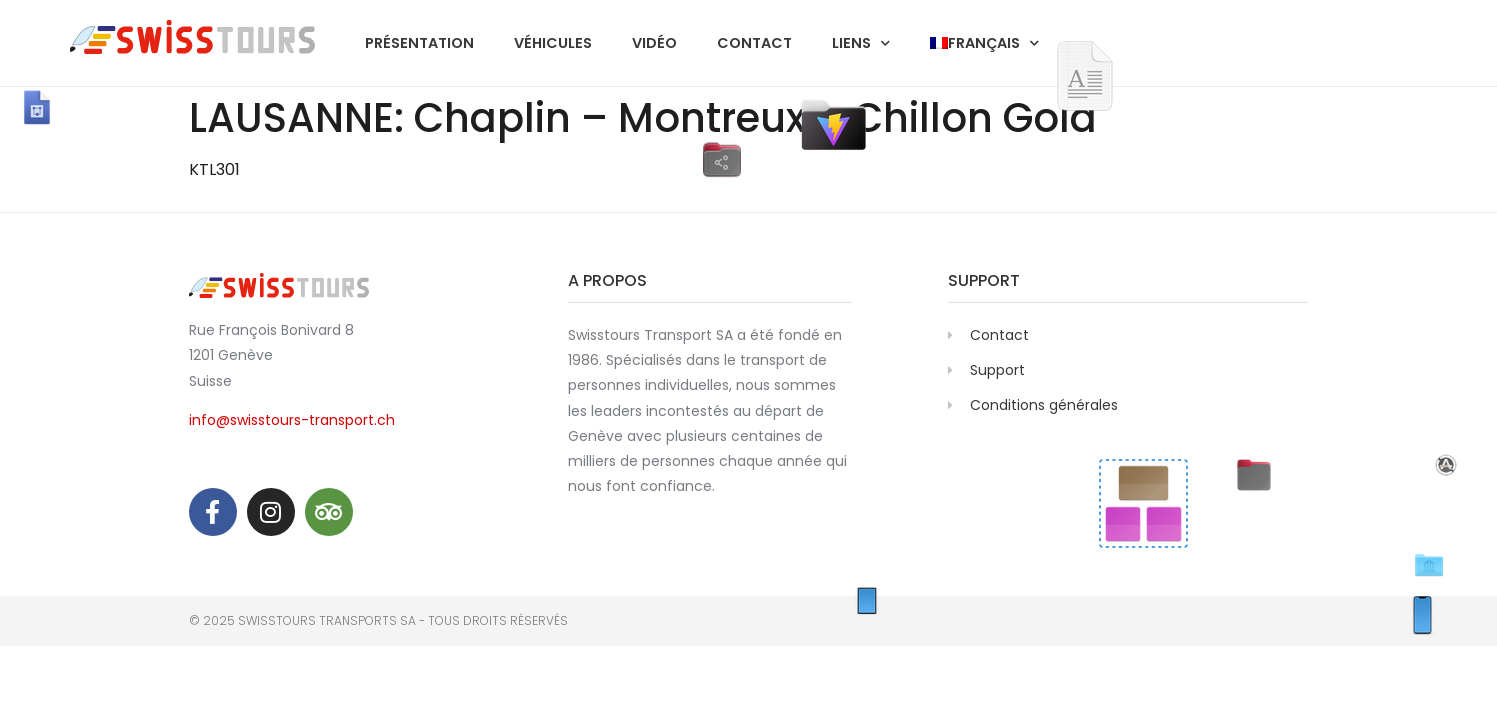 This screenshot has height=720, width=1497. What do you see at coordinates (1254, 475) in the screenshot?
I see `open folder to view contents` at bounding box center [1254, 475].